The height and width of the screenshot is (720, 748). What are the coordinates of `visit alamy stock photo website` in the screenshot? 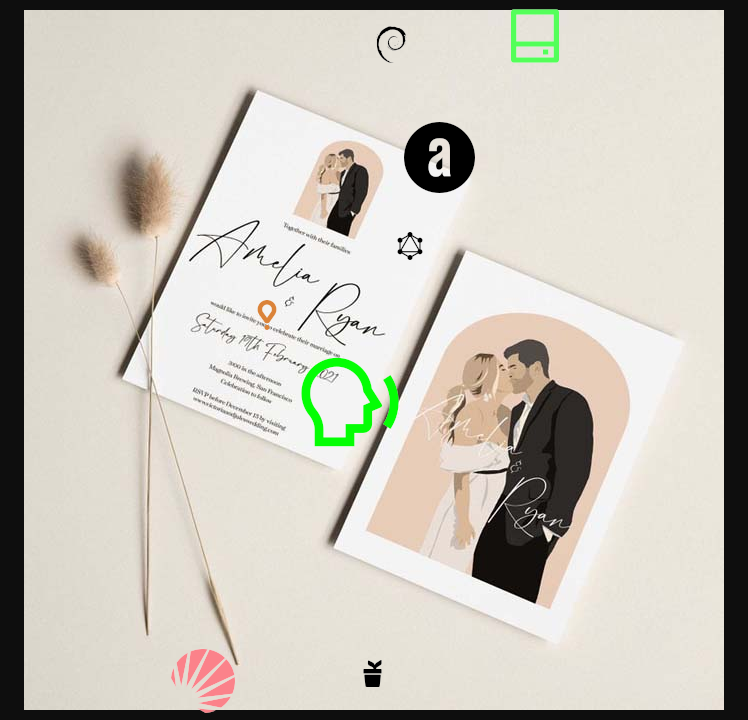 It's located at (439, 157).